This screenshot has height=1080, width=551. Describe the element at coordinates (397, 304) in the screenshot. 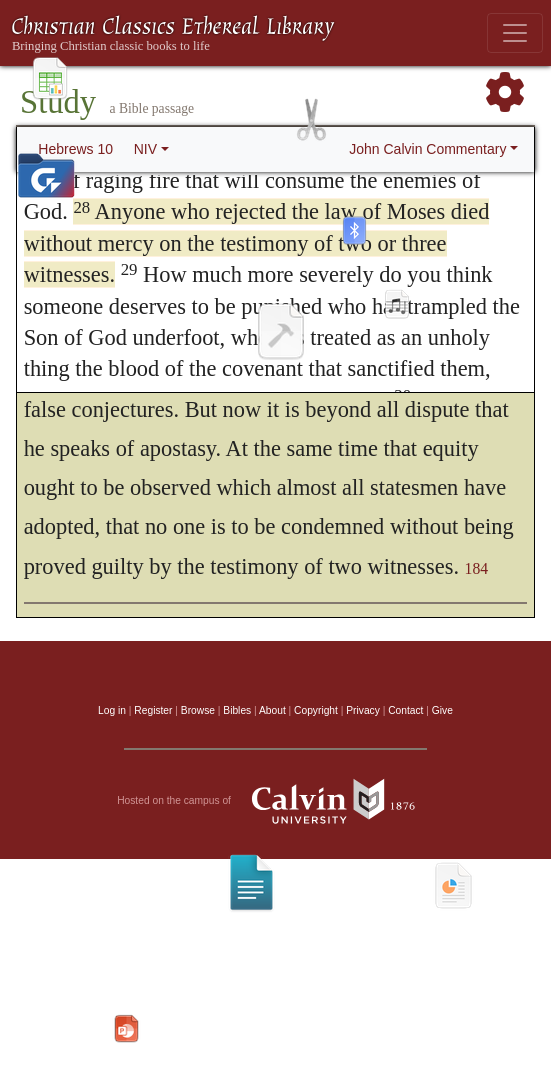

I see `an iMelody audio file` at that location.